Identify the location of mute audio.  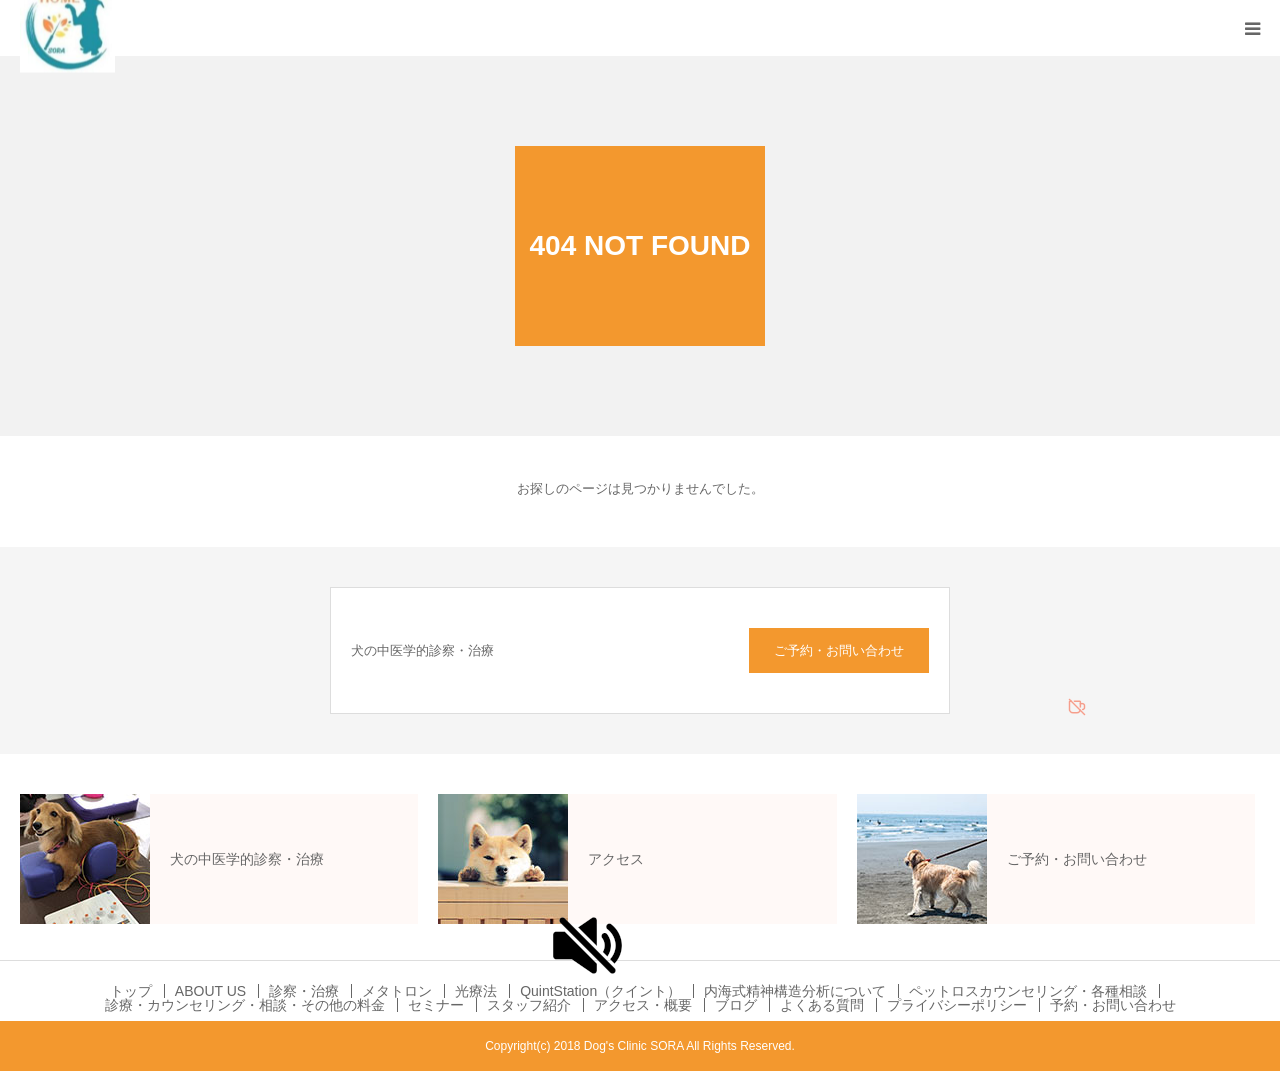
(587, 945).